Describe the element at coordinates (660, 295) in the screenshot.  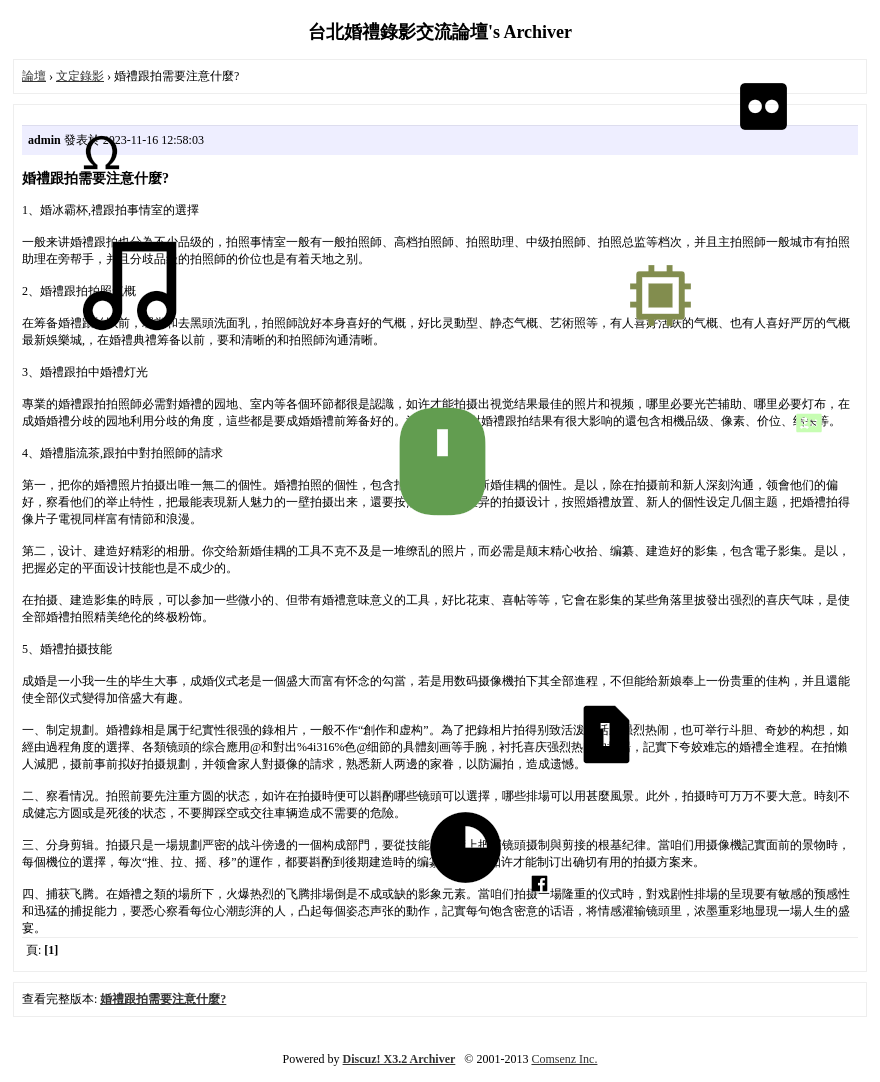
I see `view CPU or processor information` at that location.